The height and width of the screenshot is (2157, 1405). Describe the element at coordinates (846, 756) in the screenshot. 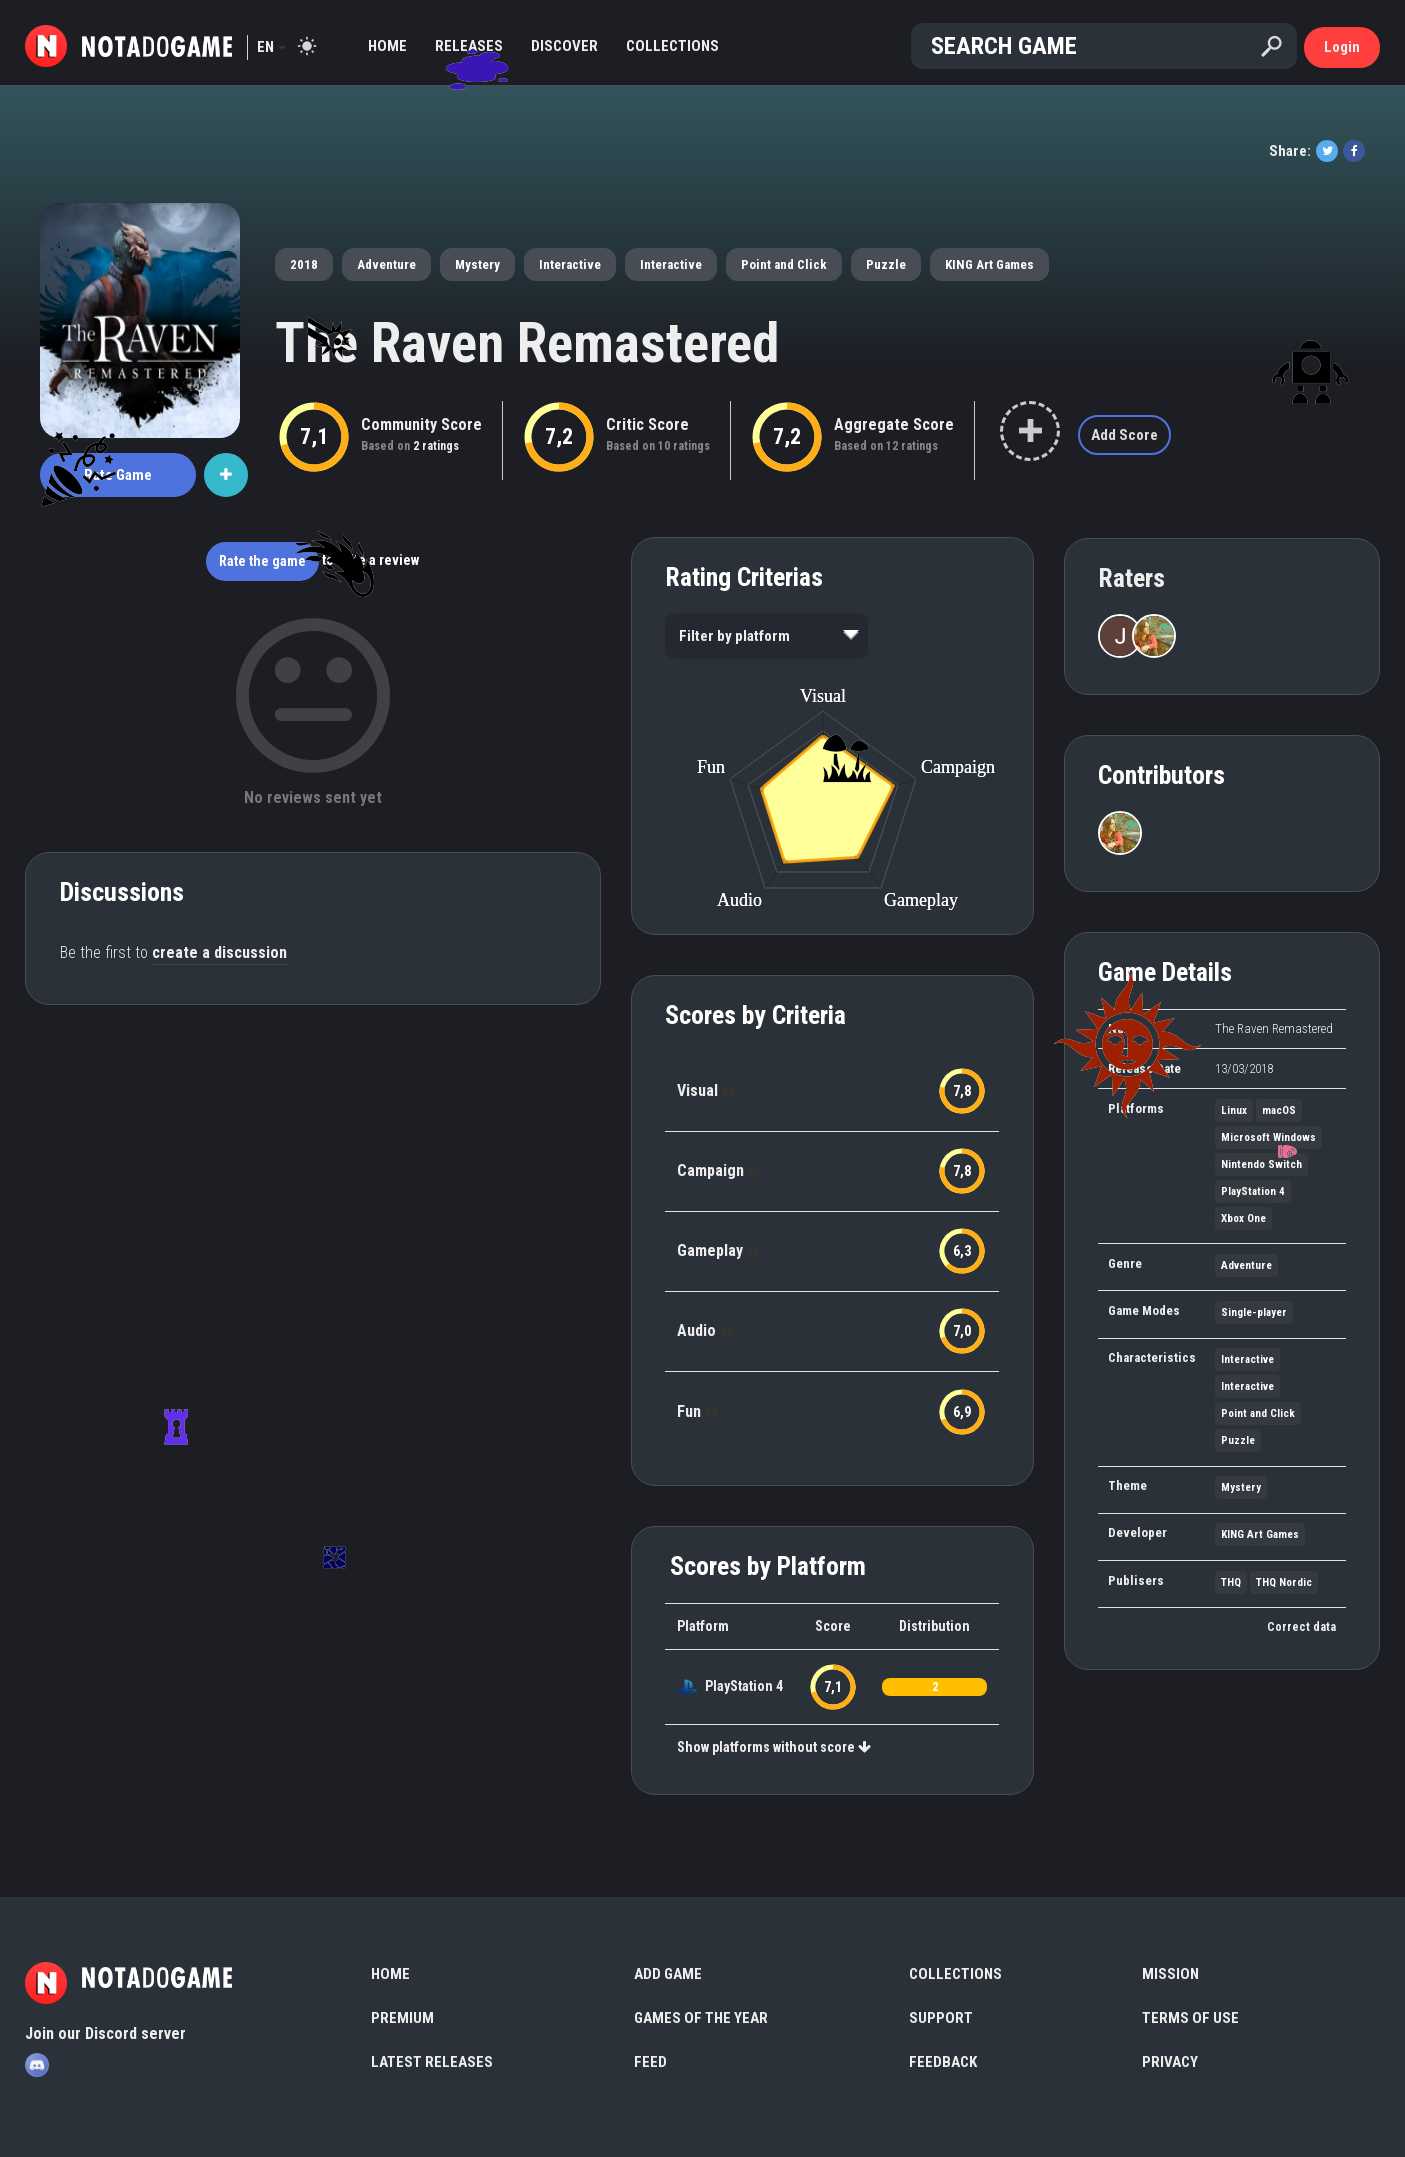

I see `forage for mushrooms in the wild` at that location.